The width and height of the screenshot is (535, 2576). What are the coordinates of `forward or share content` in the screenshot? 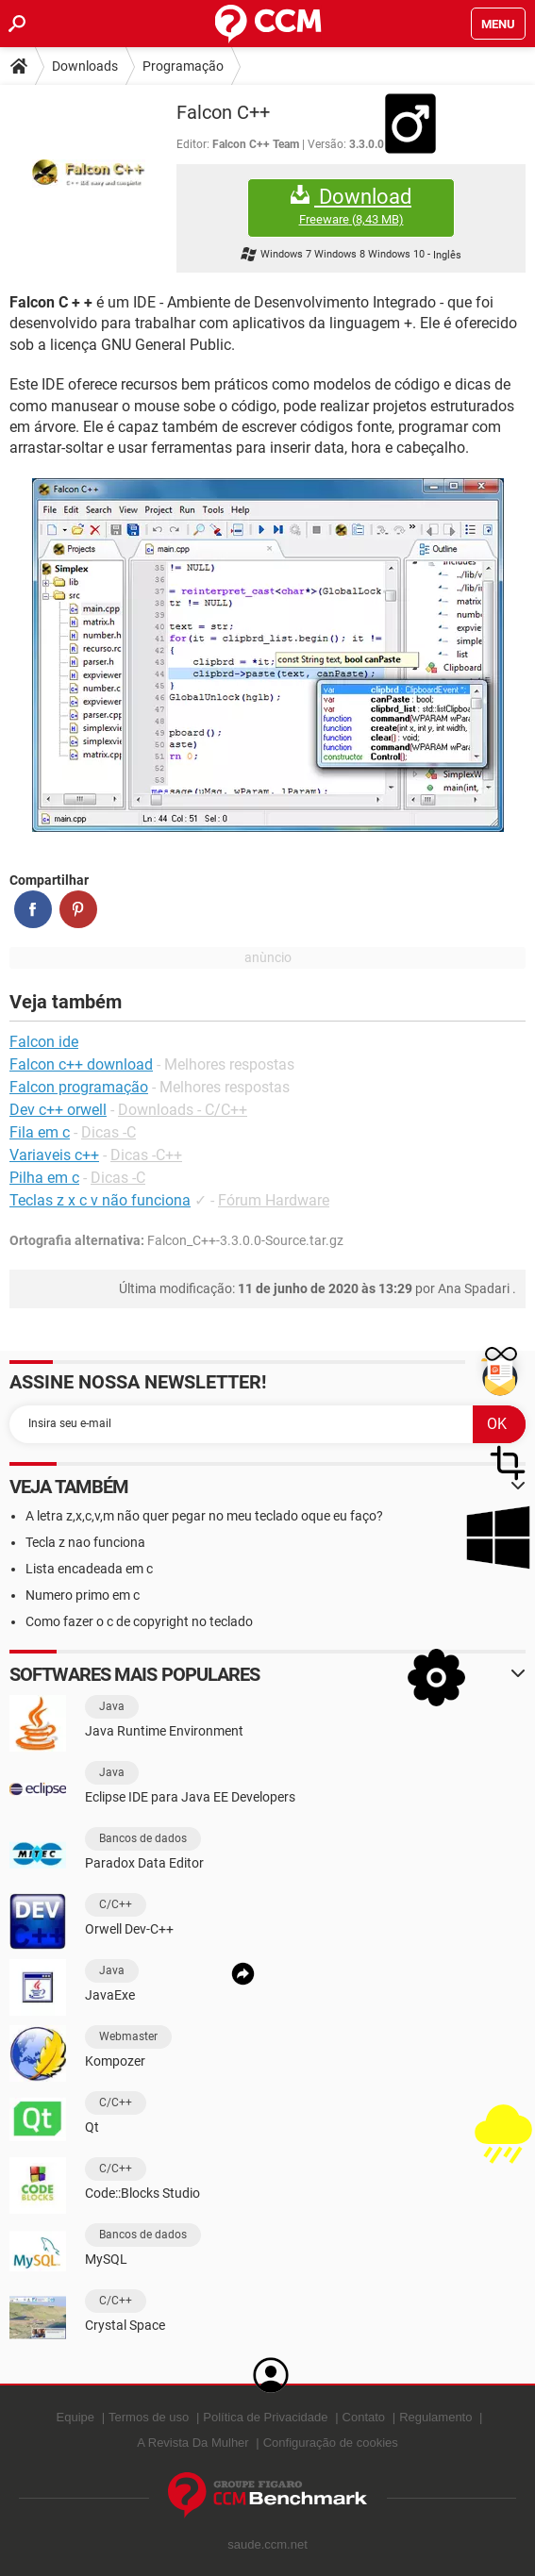 It's located at (242, 1973).